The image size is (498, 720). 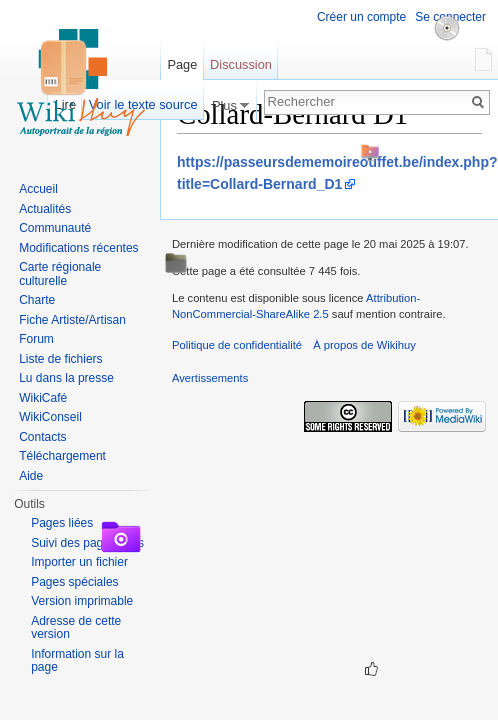 I want to click on a generic file or document, so click(x=483, y=59).